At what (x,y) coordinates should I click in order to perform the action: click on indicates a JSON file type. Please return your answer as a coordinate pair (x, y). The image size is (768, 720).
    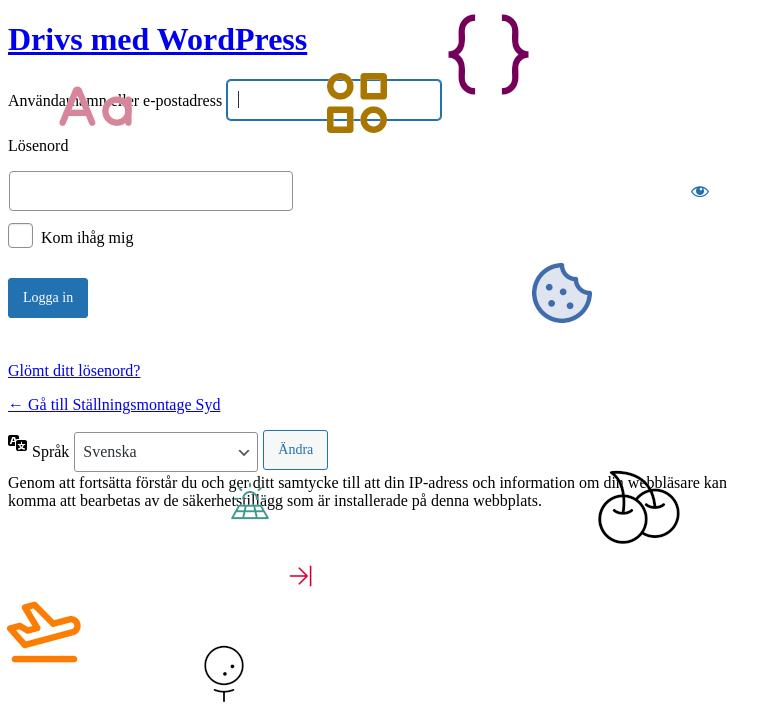
    Looking at the image, I should click on (488, 54).